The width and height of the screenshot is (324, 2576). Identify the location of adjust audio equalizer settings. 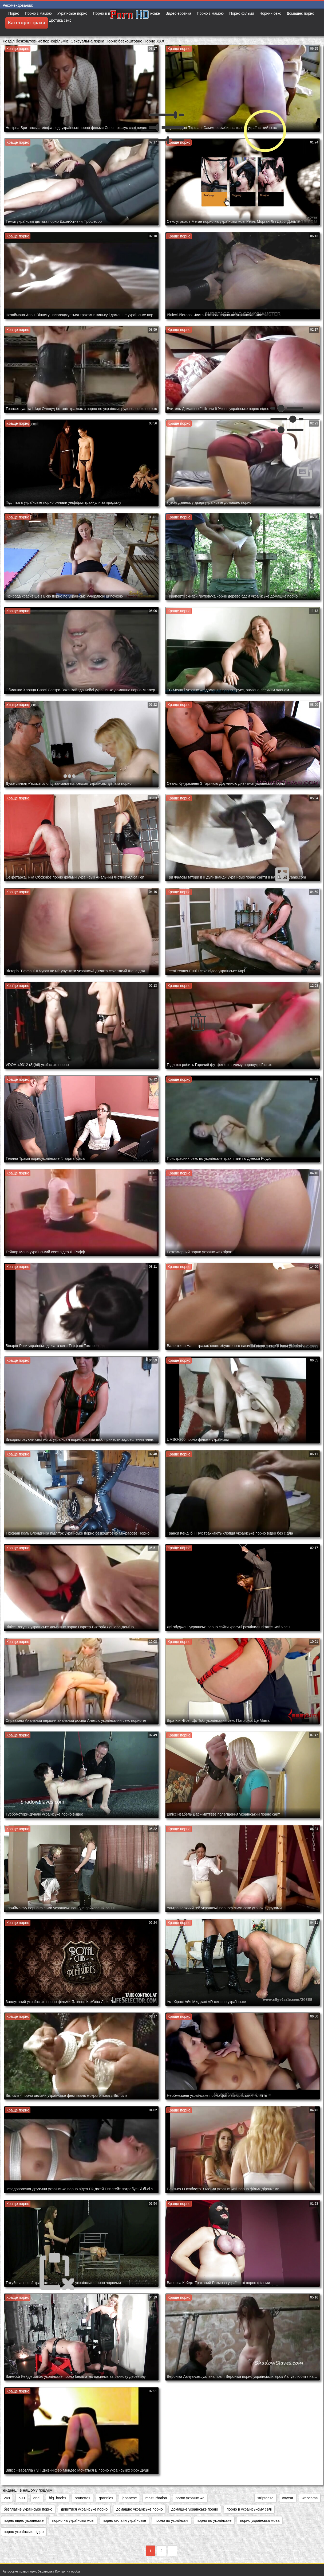
(167, 126).